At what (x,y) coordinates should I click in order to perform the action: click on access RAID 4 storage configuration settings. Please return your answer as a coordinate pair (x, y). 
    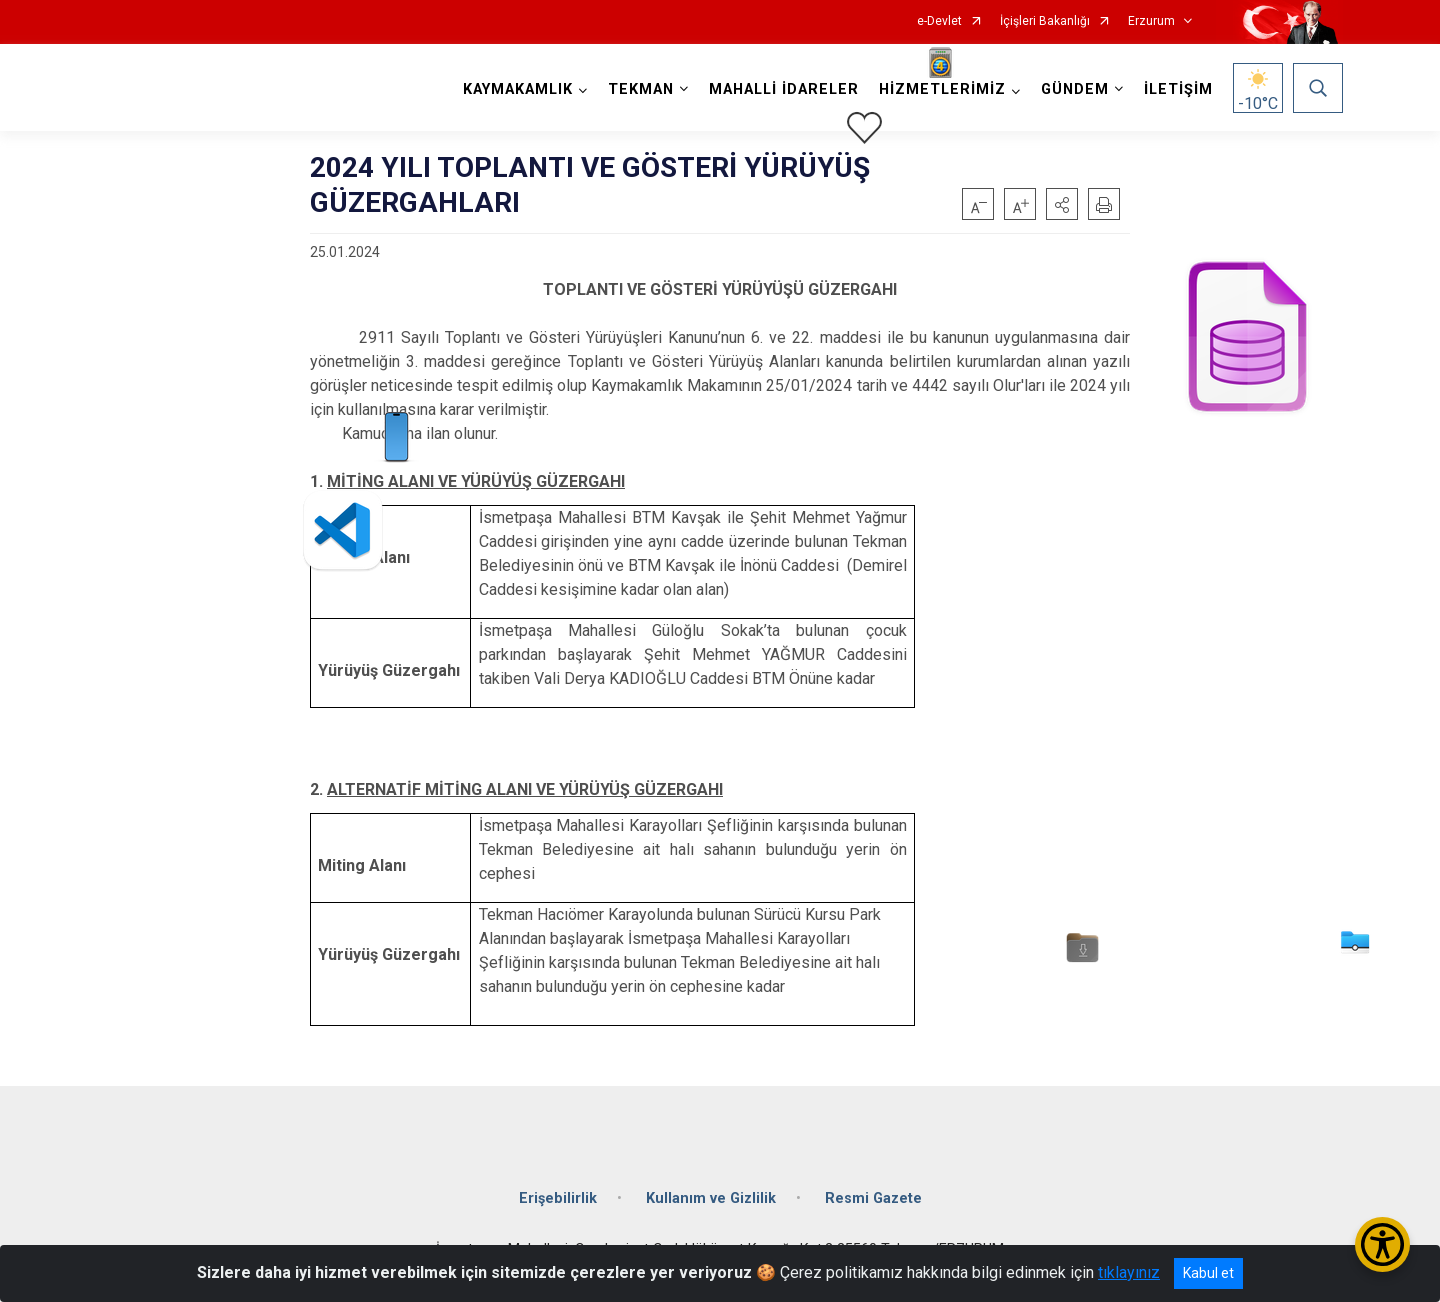
    Looking at the image, I should click on (940, 62).